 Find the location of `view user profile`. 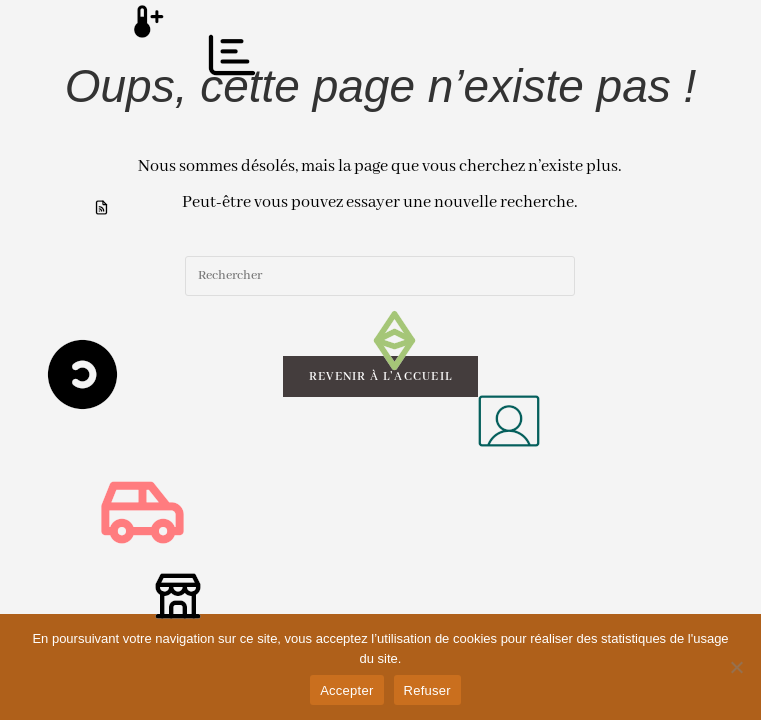

view user profile is located at coordinates (509, 421).